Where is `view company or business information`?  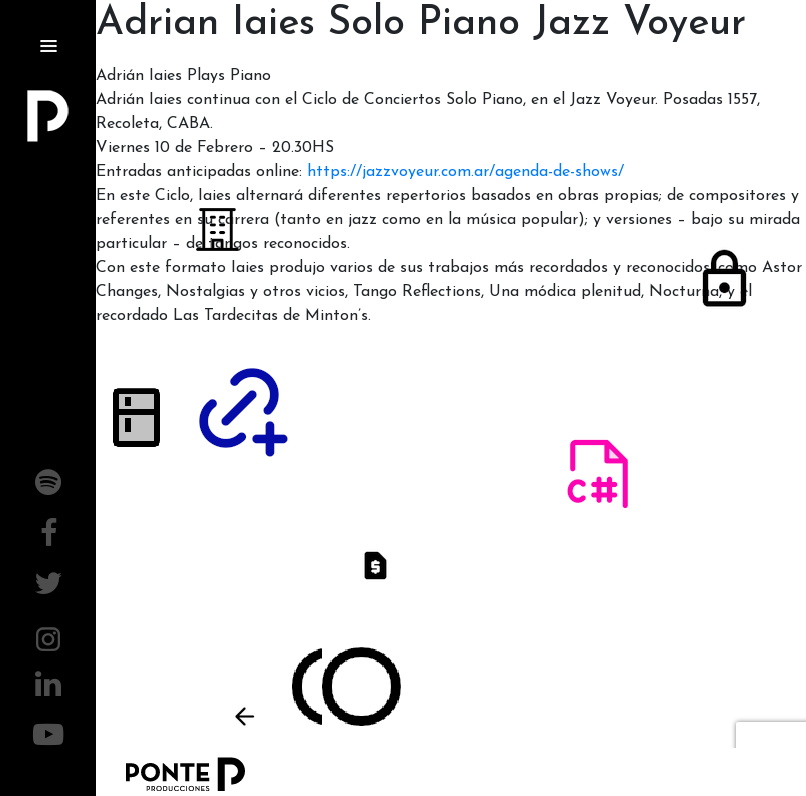 view company or business information is located at coordinates (217, 229).